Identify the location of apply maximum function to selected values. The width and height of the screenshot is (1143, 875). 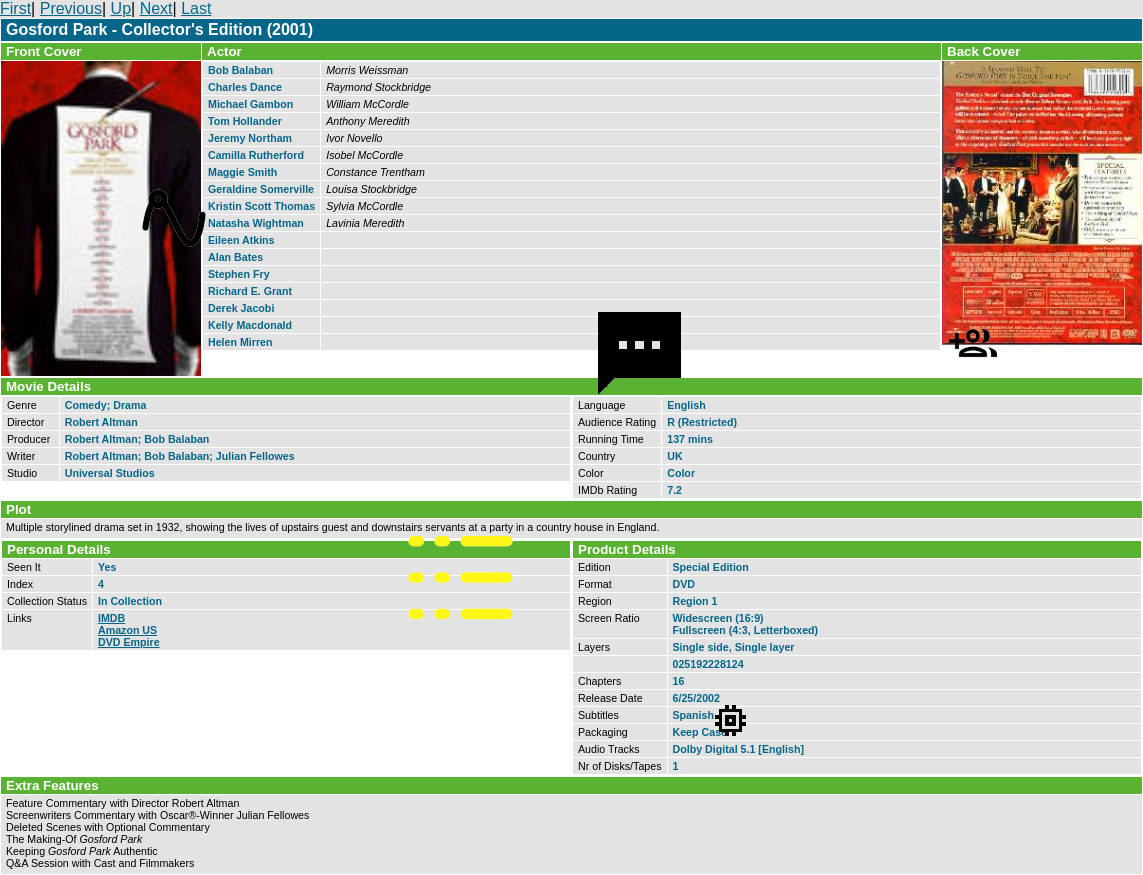
(174, 218).